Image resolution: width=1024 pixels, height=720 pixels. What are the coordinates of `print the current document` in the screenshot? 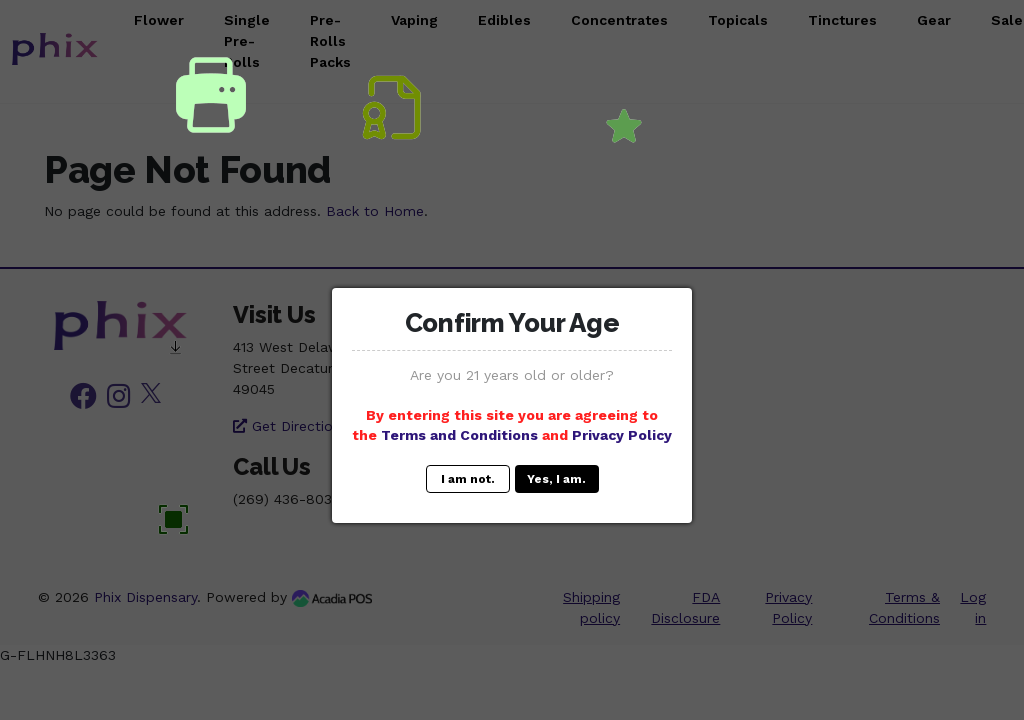 It's located at (211, 95).